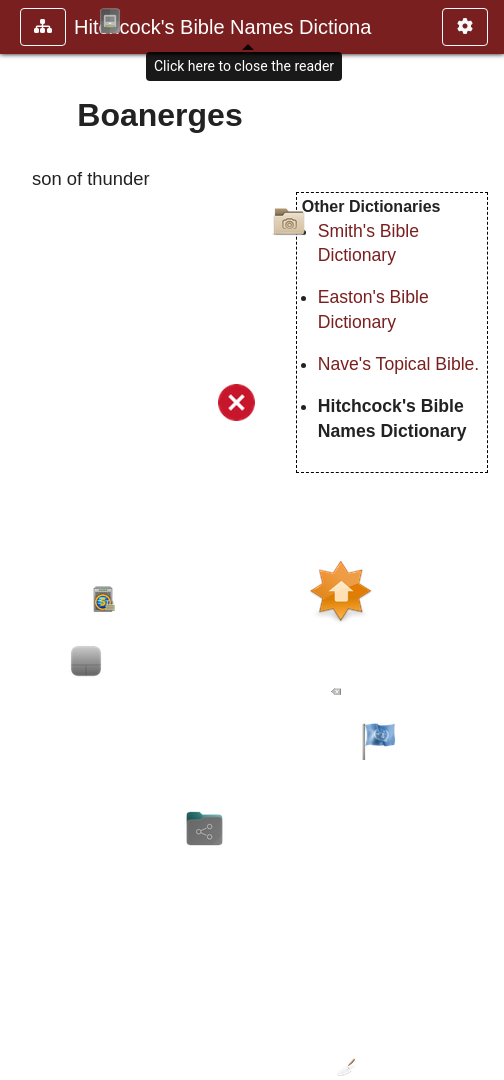  What do you see at coordinates (346, 1067) in the screenshot?
I see `access development tools and programming applications` at bounding box center [346, 1067].